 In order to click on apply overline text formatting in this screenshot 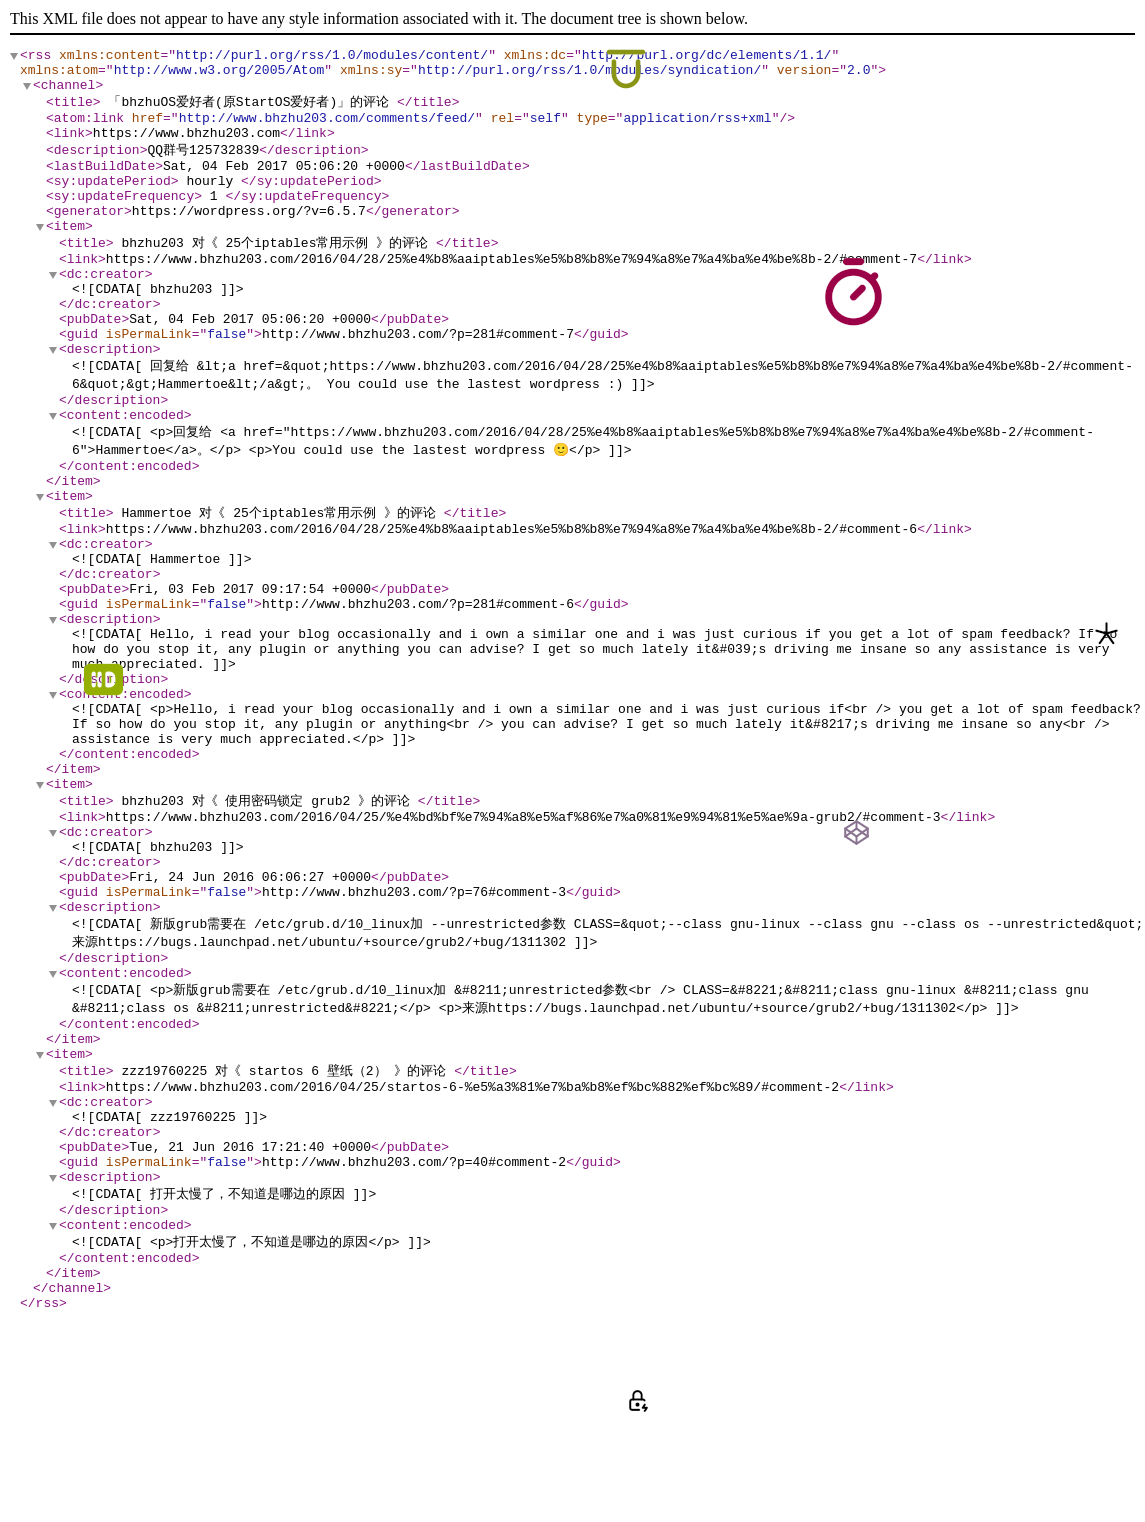, I will do `click(626, 69)`.